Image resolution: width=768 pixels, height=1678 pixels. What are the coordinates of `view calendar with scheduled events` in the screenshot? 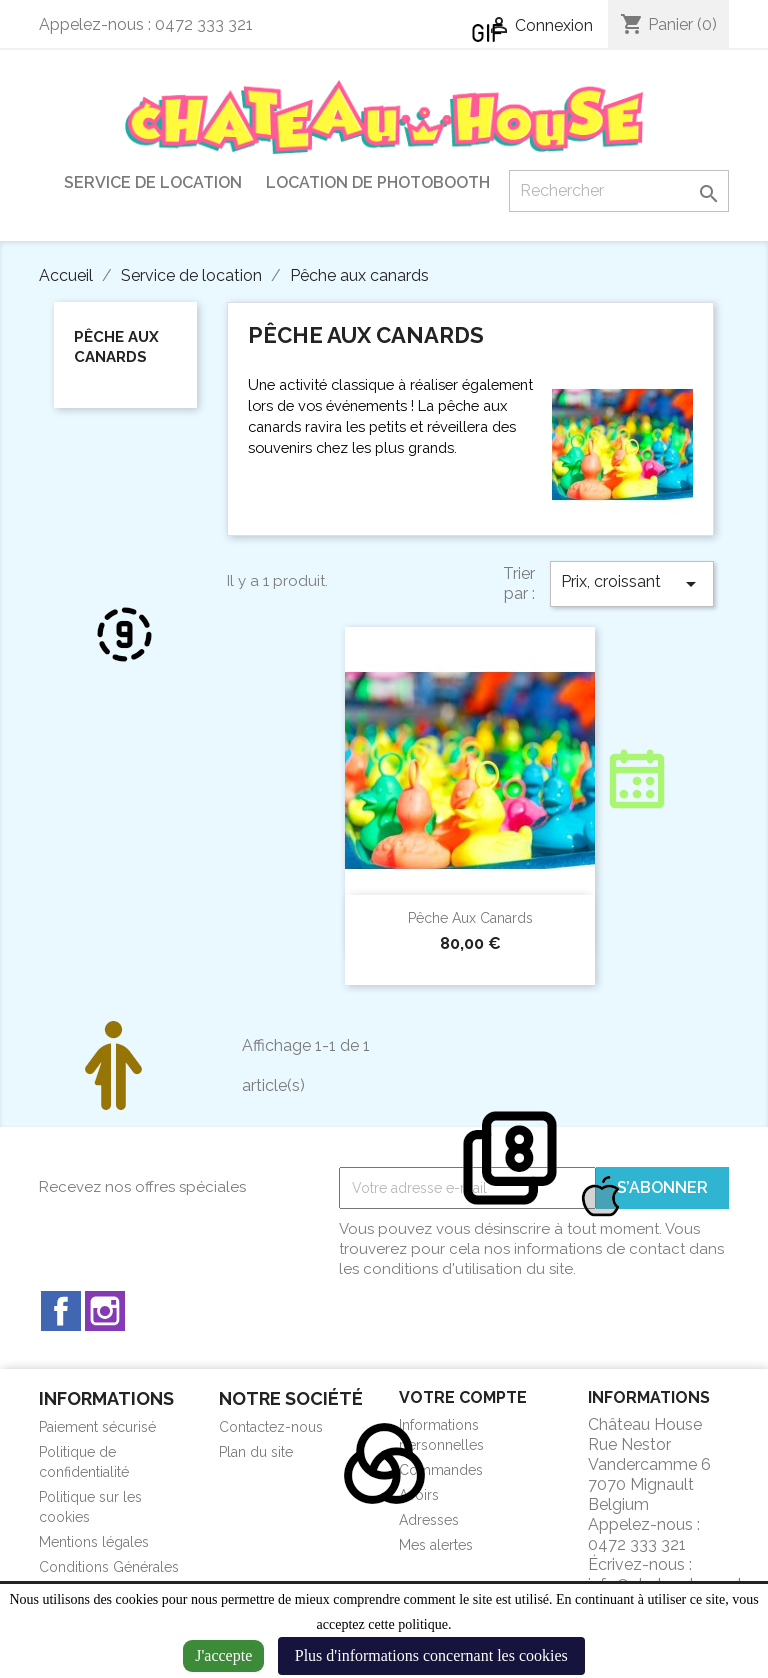 It's located at (637, 781).